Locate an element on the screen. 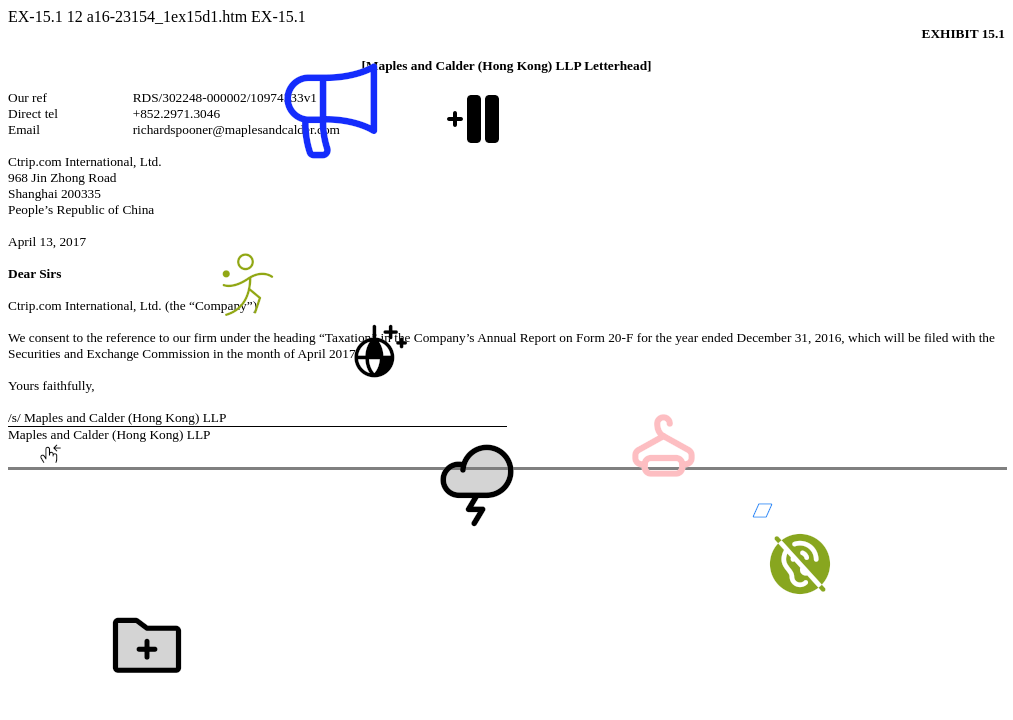 This screenshot has height=720, width=1013. indicates thunderstorm or severe weather conditions is located at coordinates (477, 484).